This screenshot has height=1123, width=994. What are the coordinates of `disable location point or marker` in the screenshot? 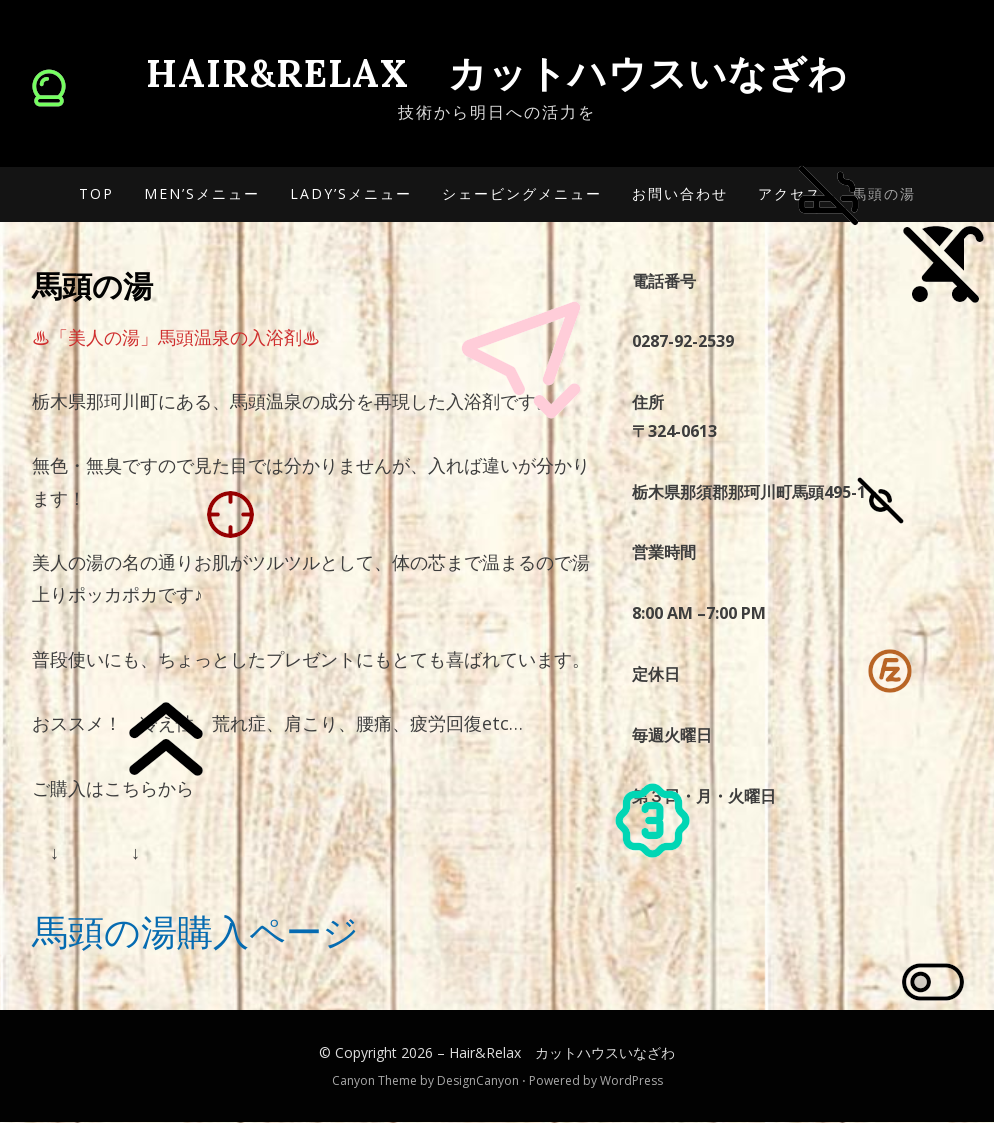 It's located at (880, 500).